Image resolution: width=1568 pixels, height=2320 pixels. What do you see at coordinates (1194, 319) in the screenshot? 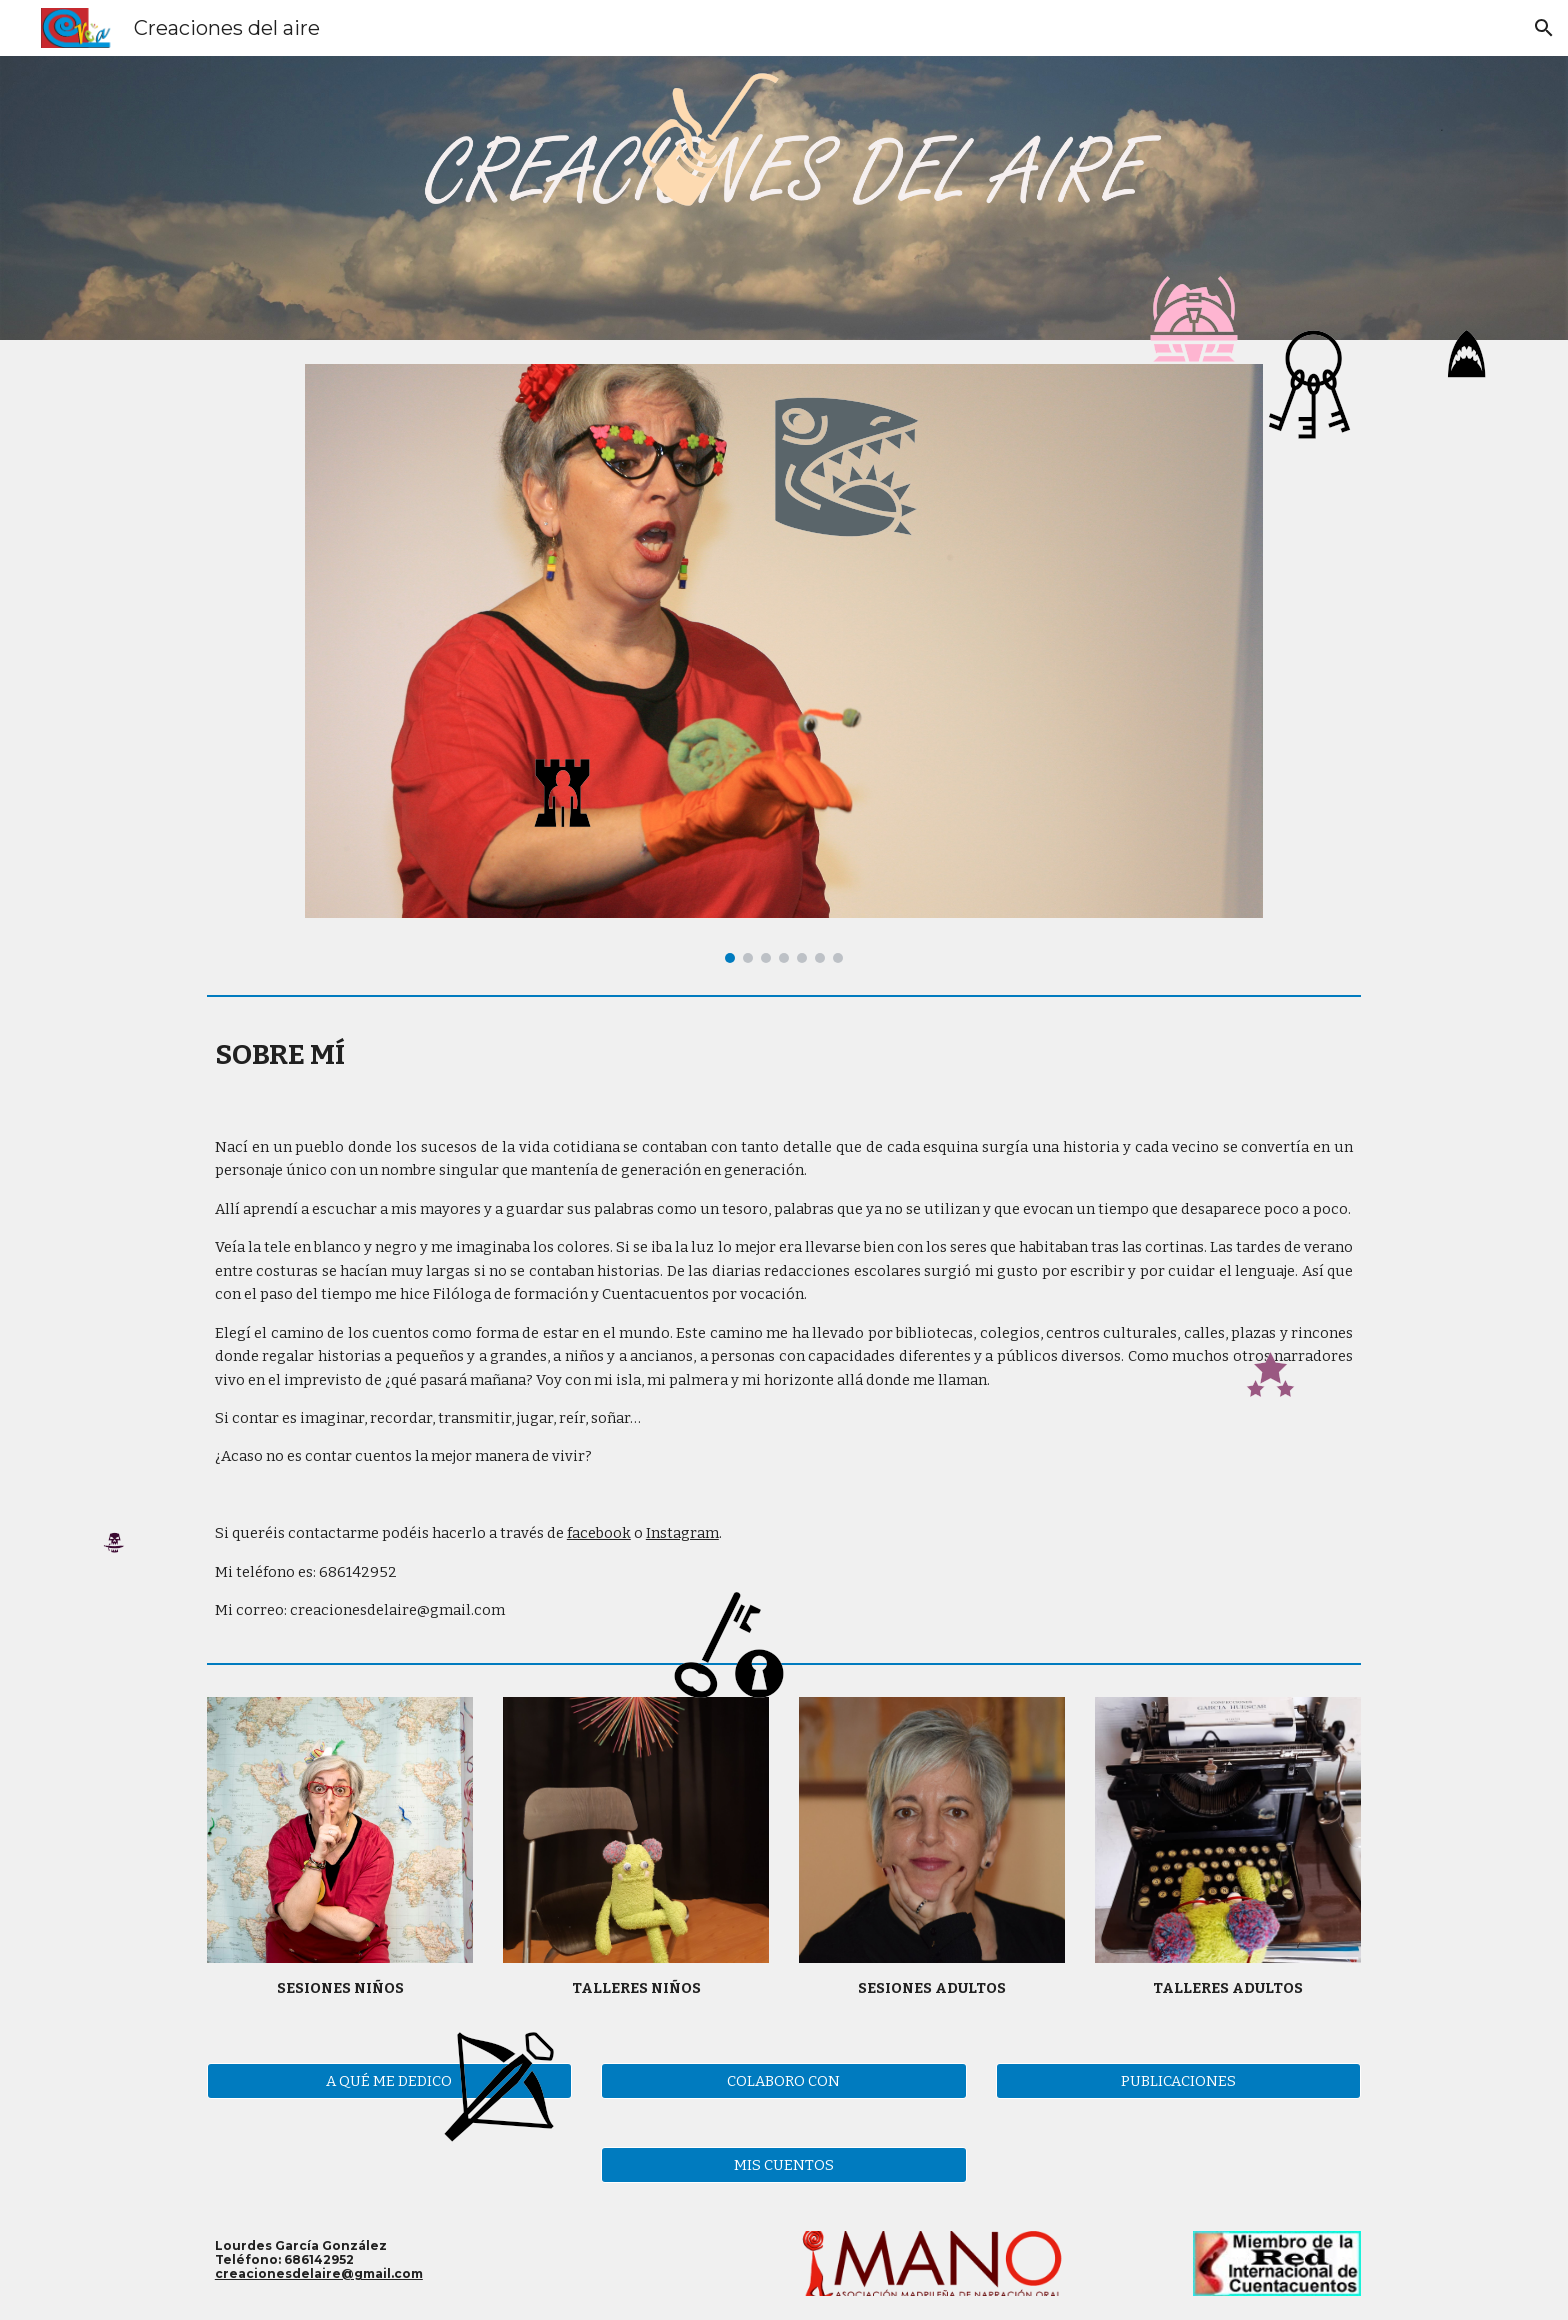
I see `access grain storage facilities` at bounding box center [1194, 319].